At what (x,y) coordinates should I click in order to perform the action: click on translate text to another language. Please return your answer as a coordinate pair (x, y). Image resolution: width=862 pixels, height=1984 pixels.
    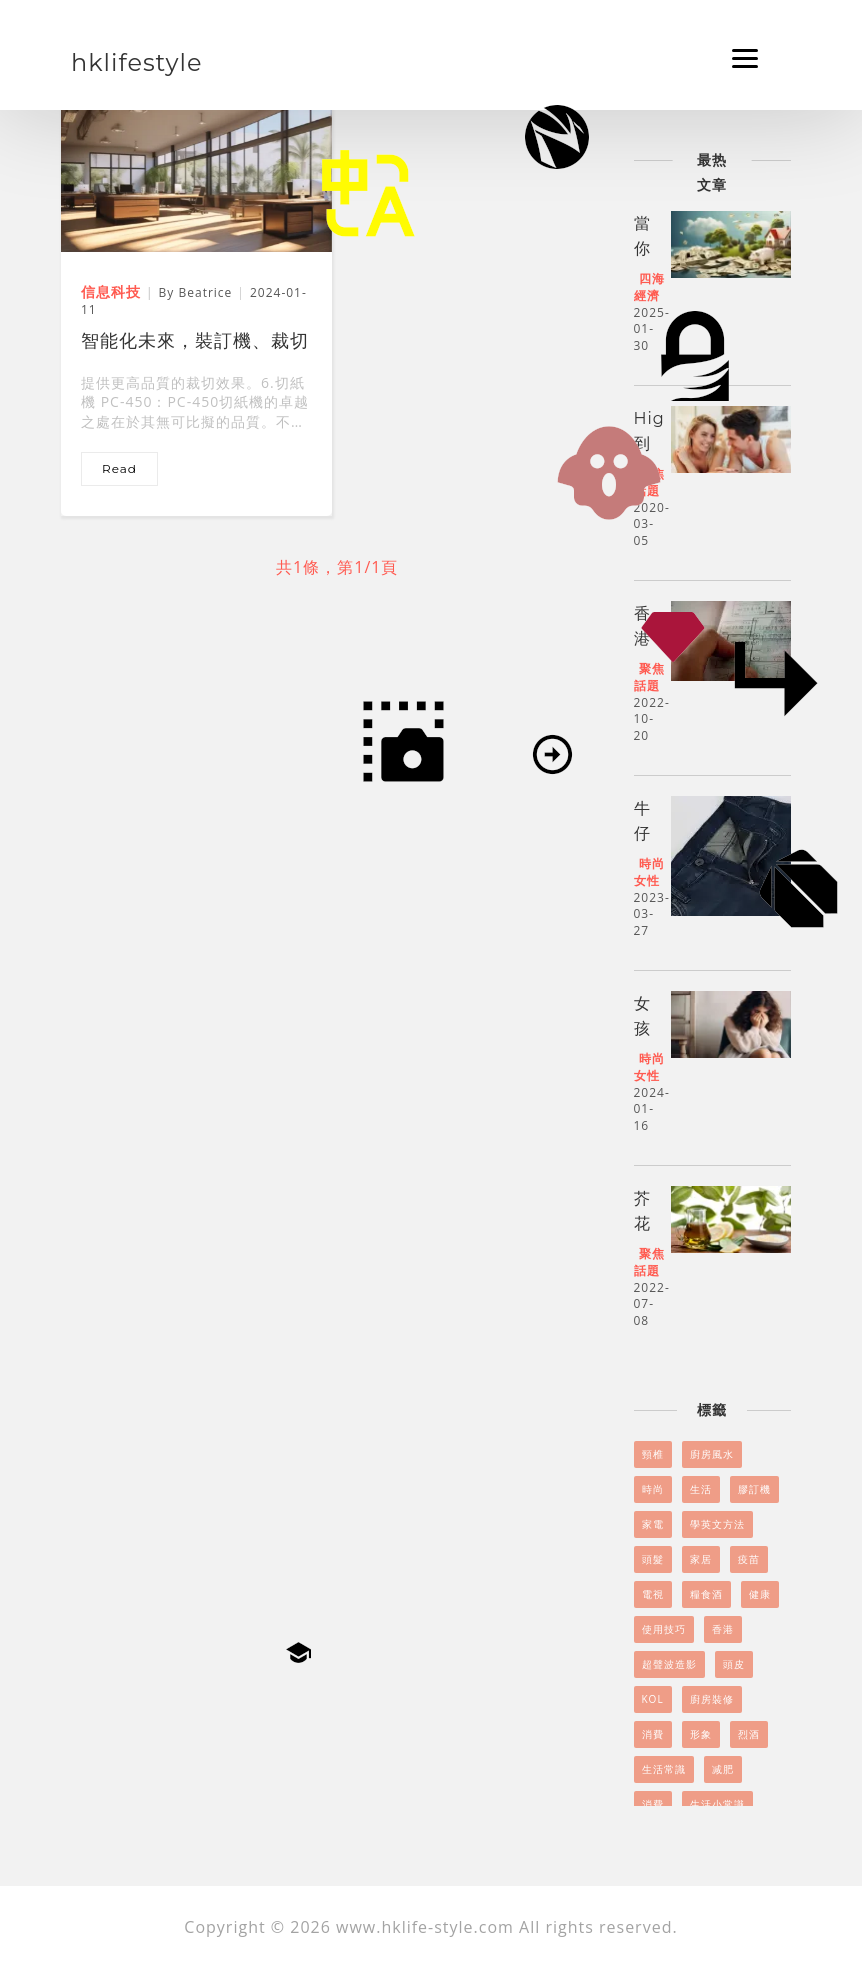
    Looking at the image, I should click on (367, 195).